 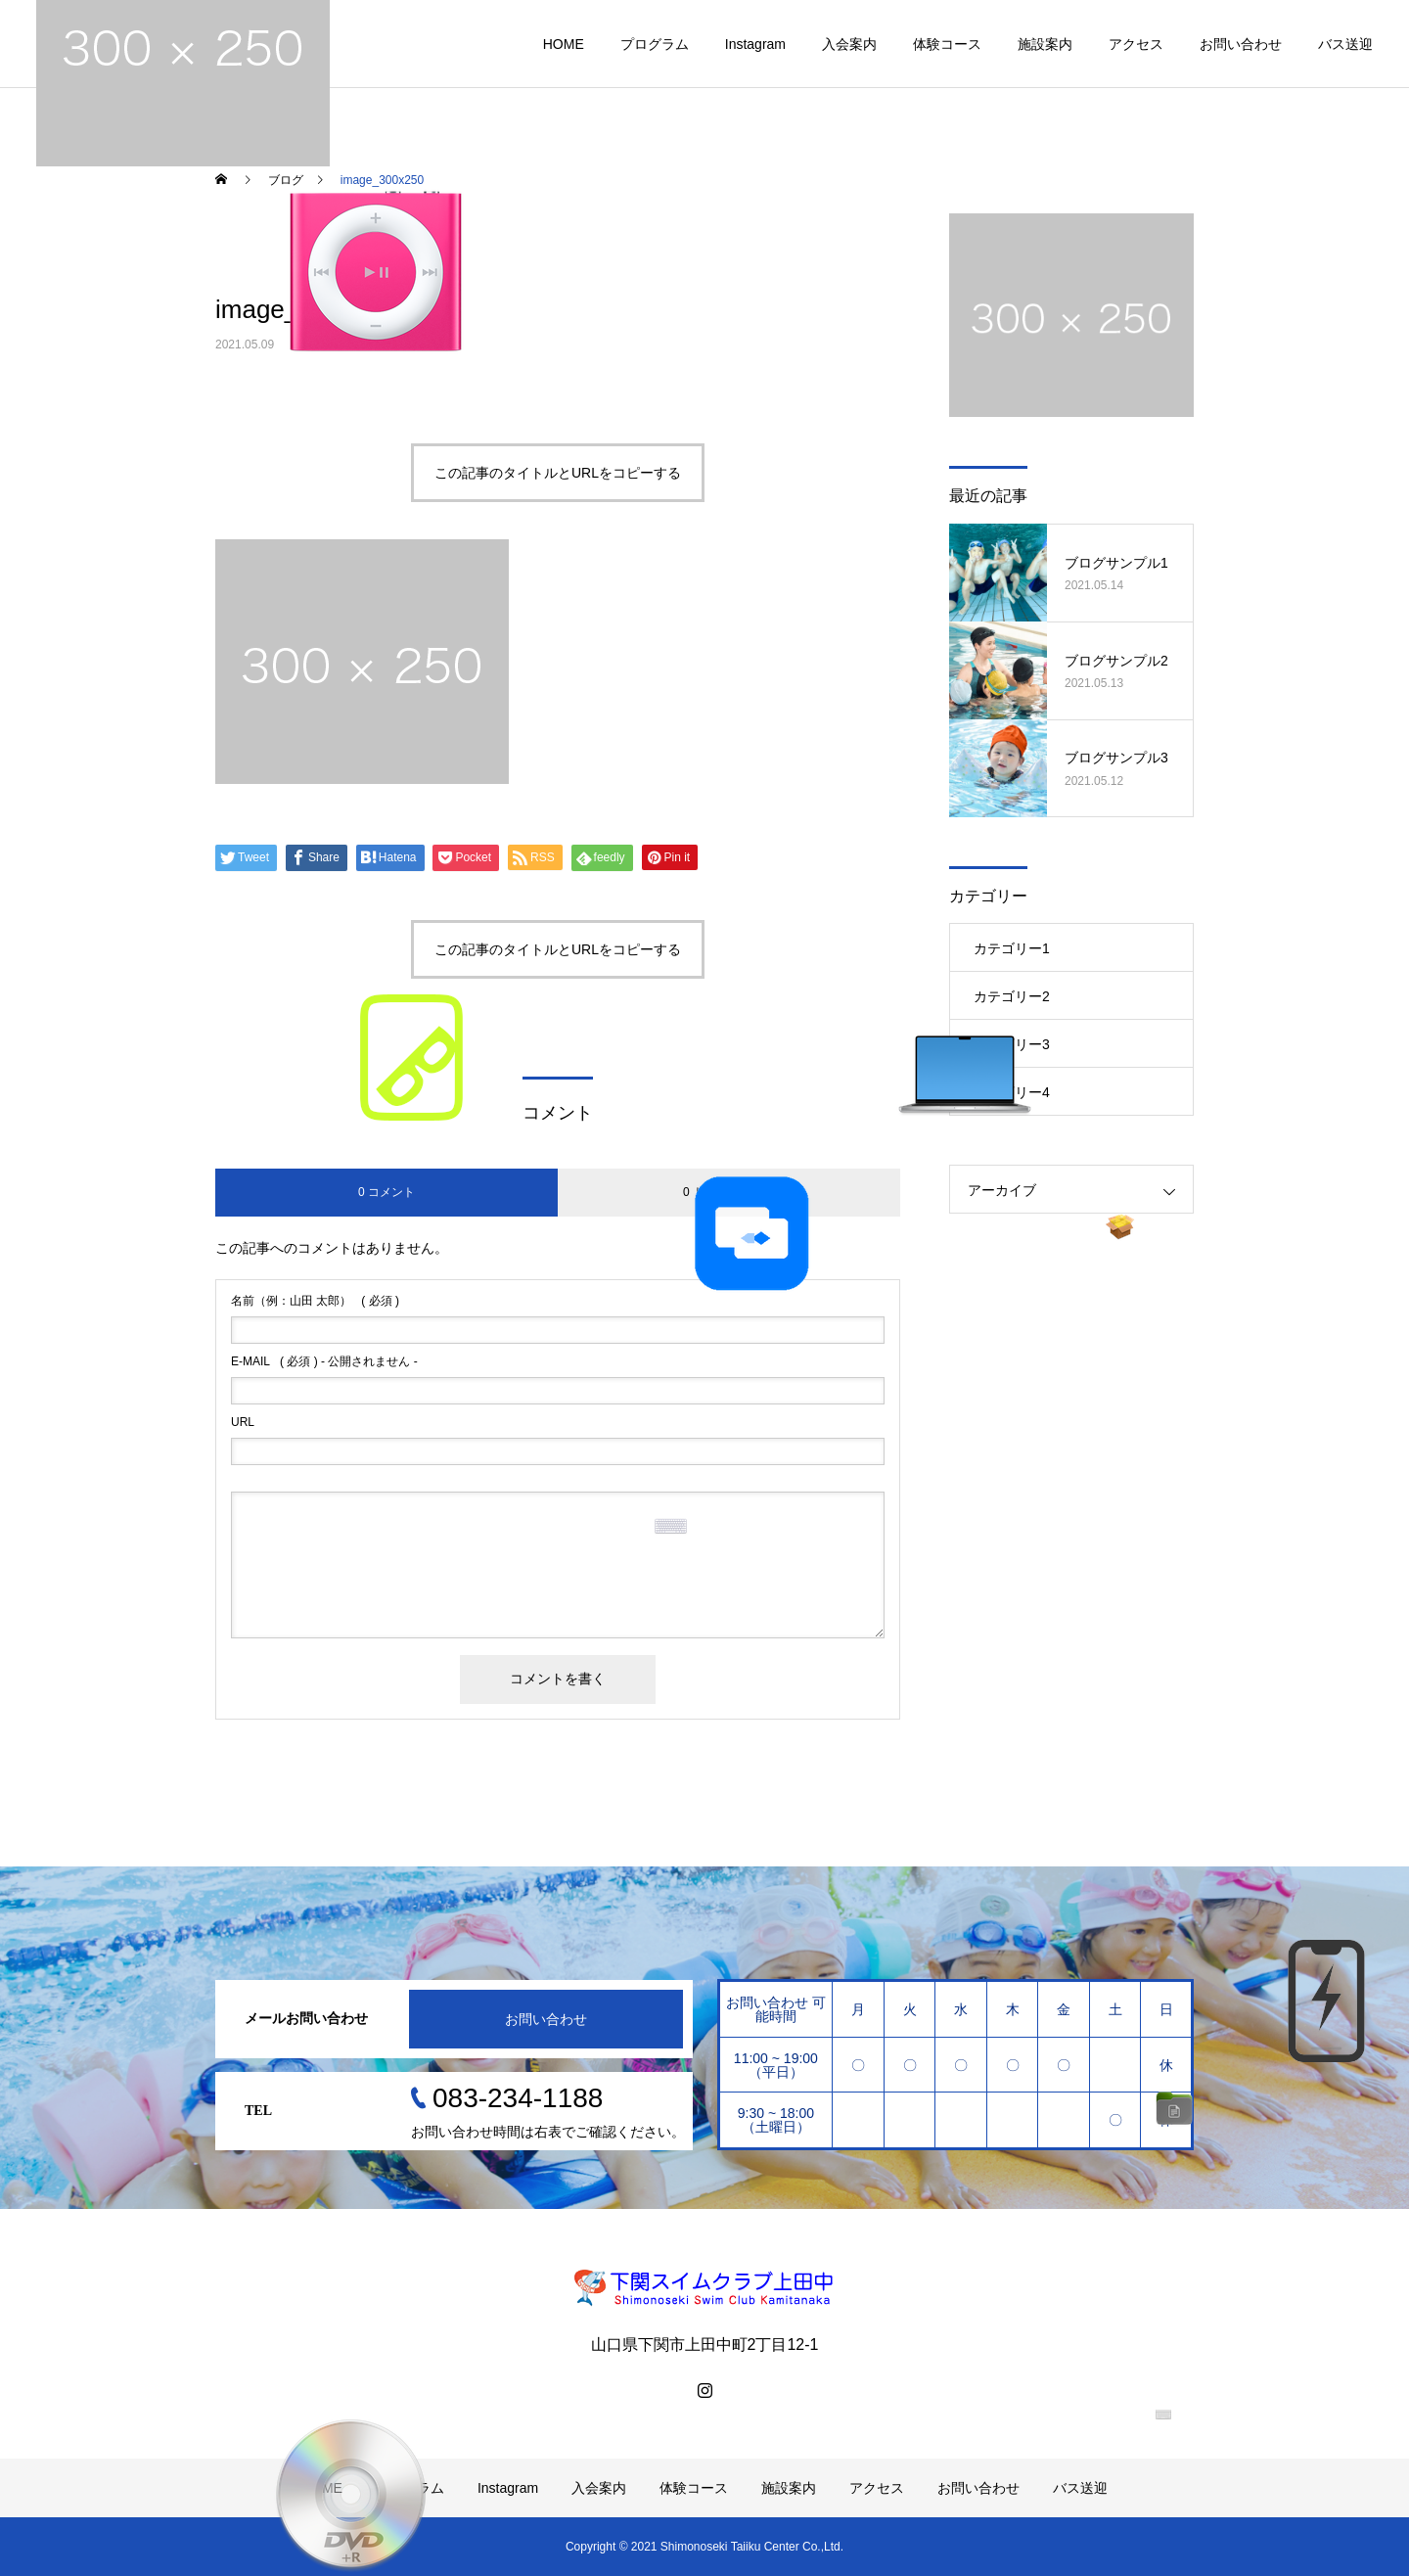 I want to click on switch between open windows or applications, so click(x=751, y=1233).